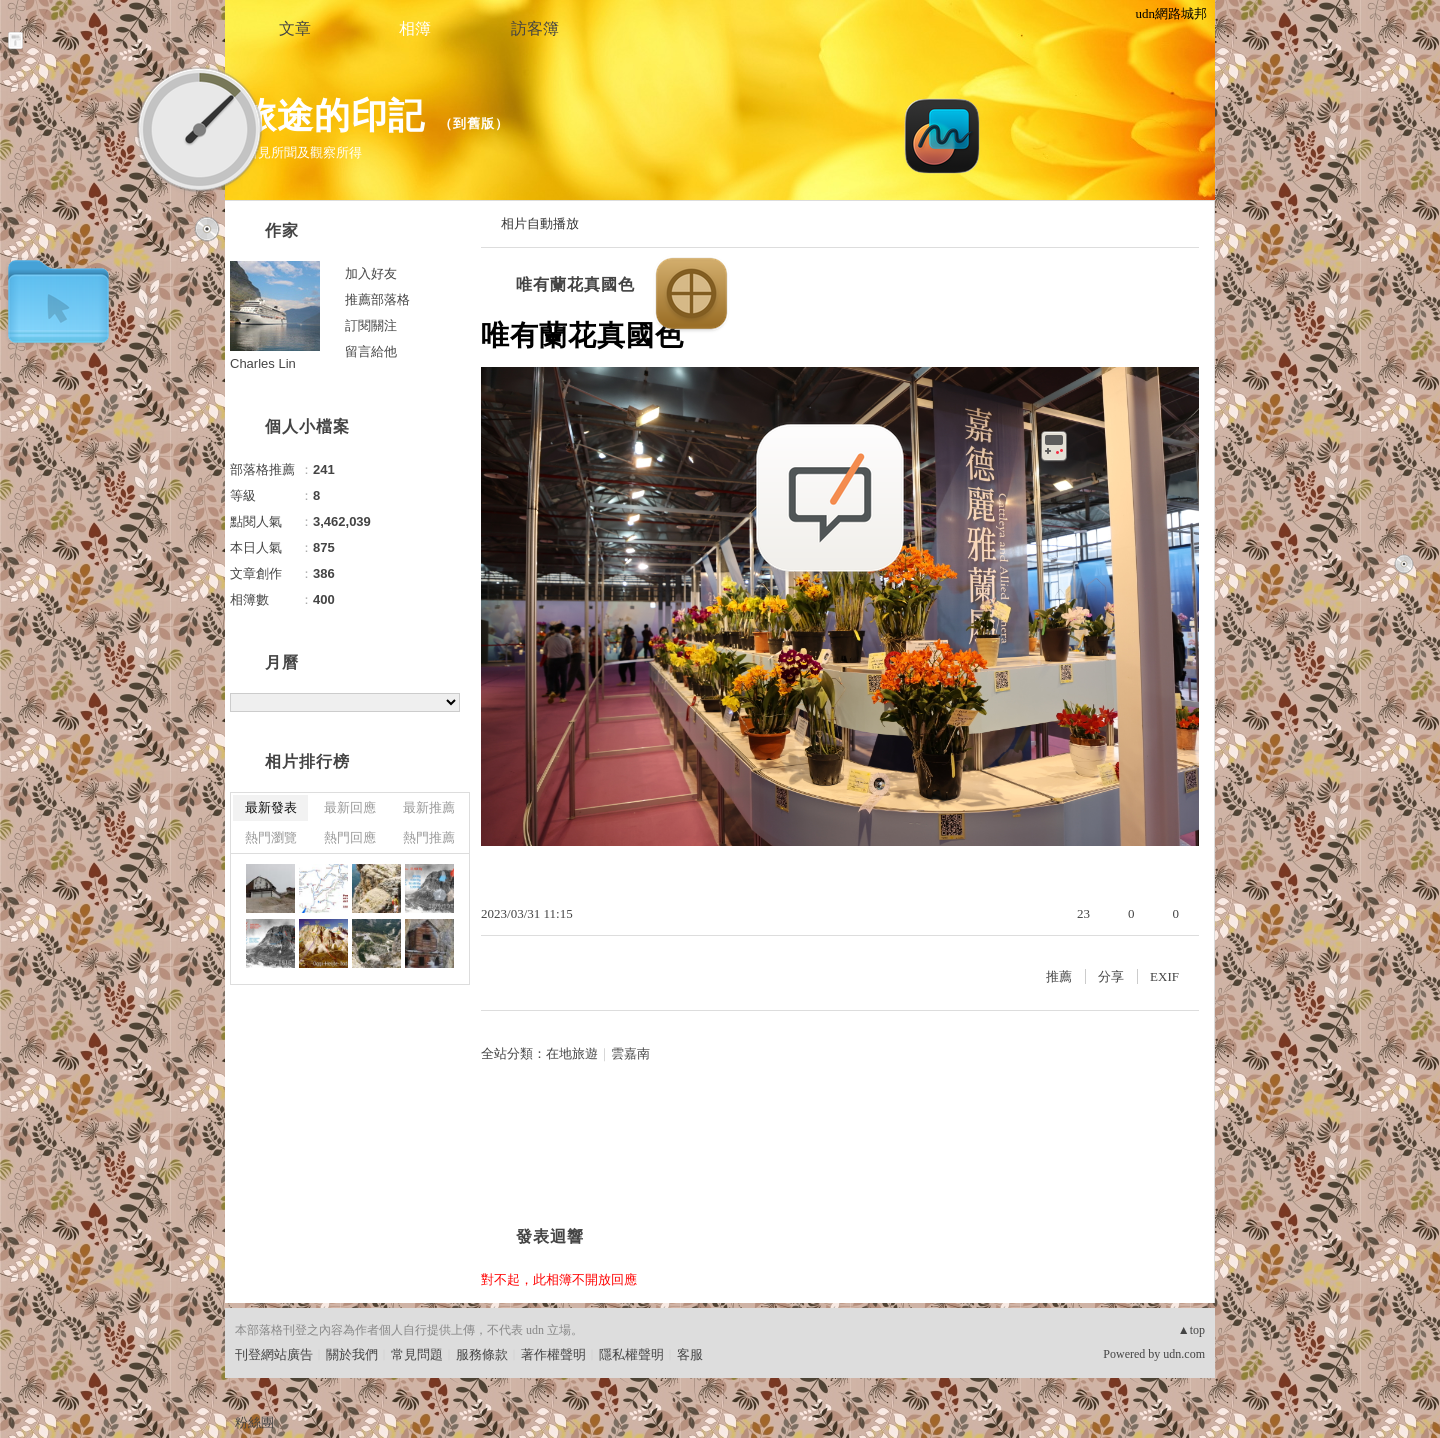 This screenshot has width=1440, height=1438. Describe the element at coordinates (830, 498) in the screenshot. I see `open openboard app` at that location.